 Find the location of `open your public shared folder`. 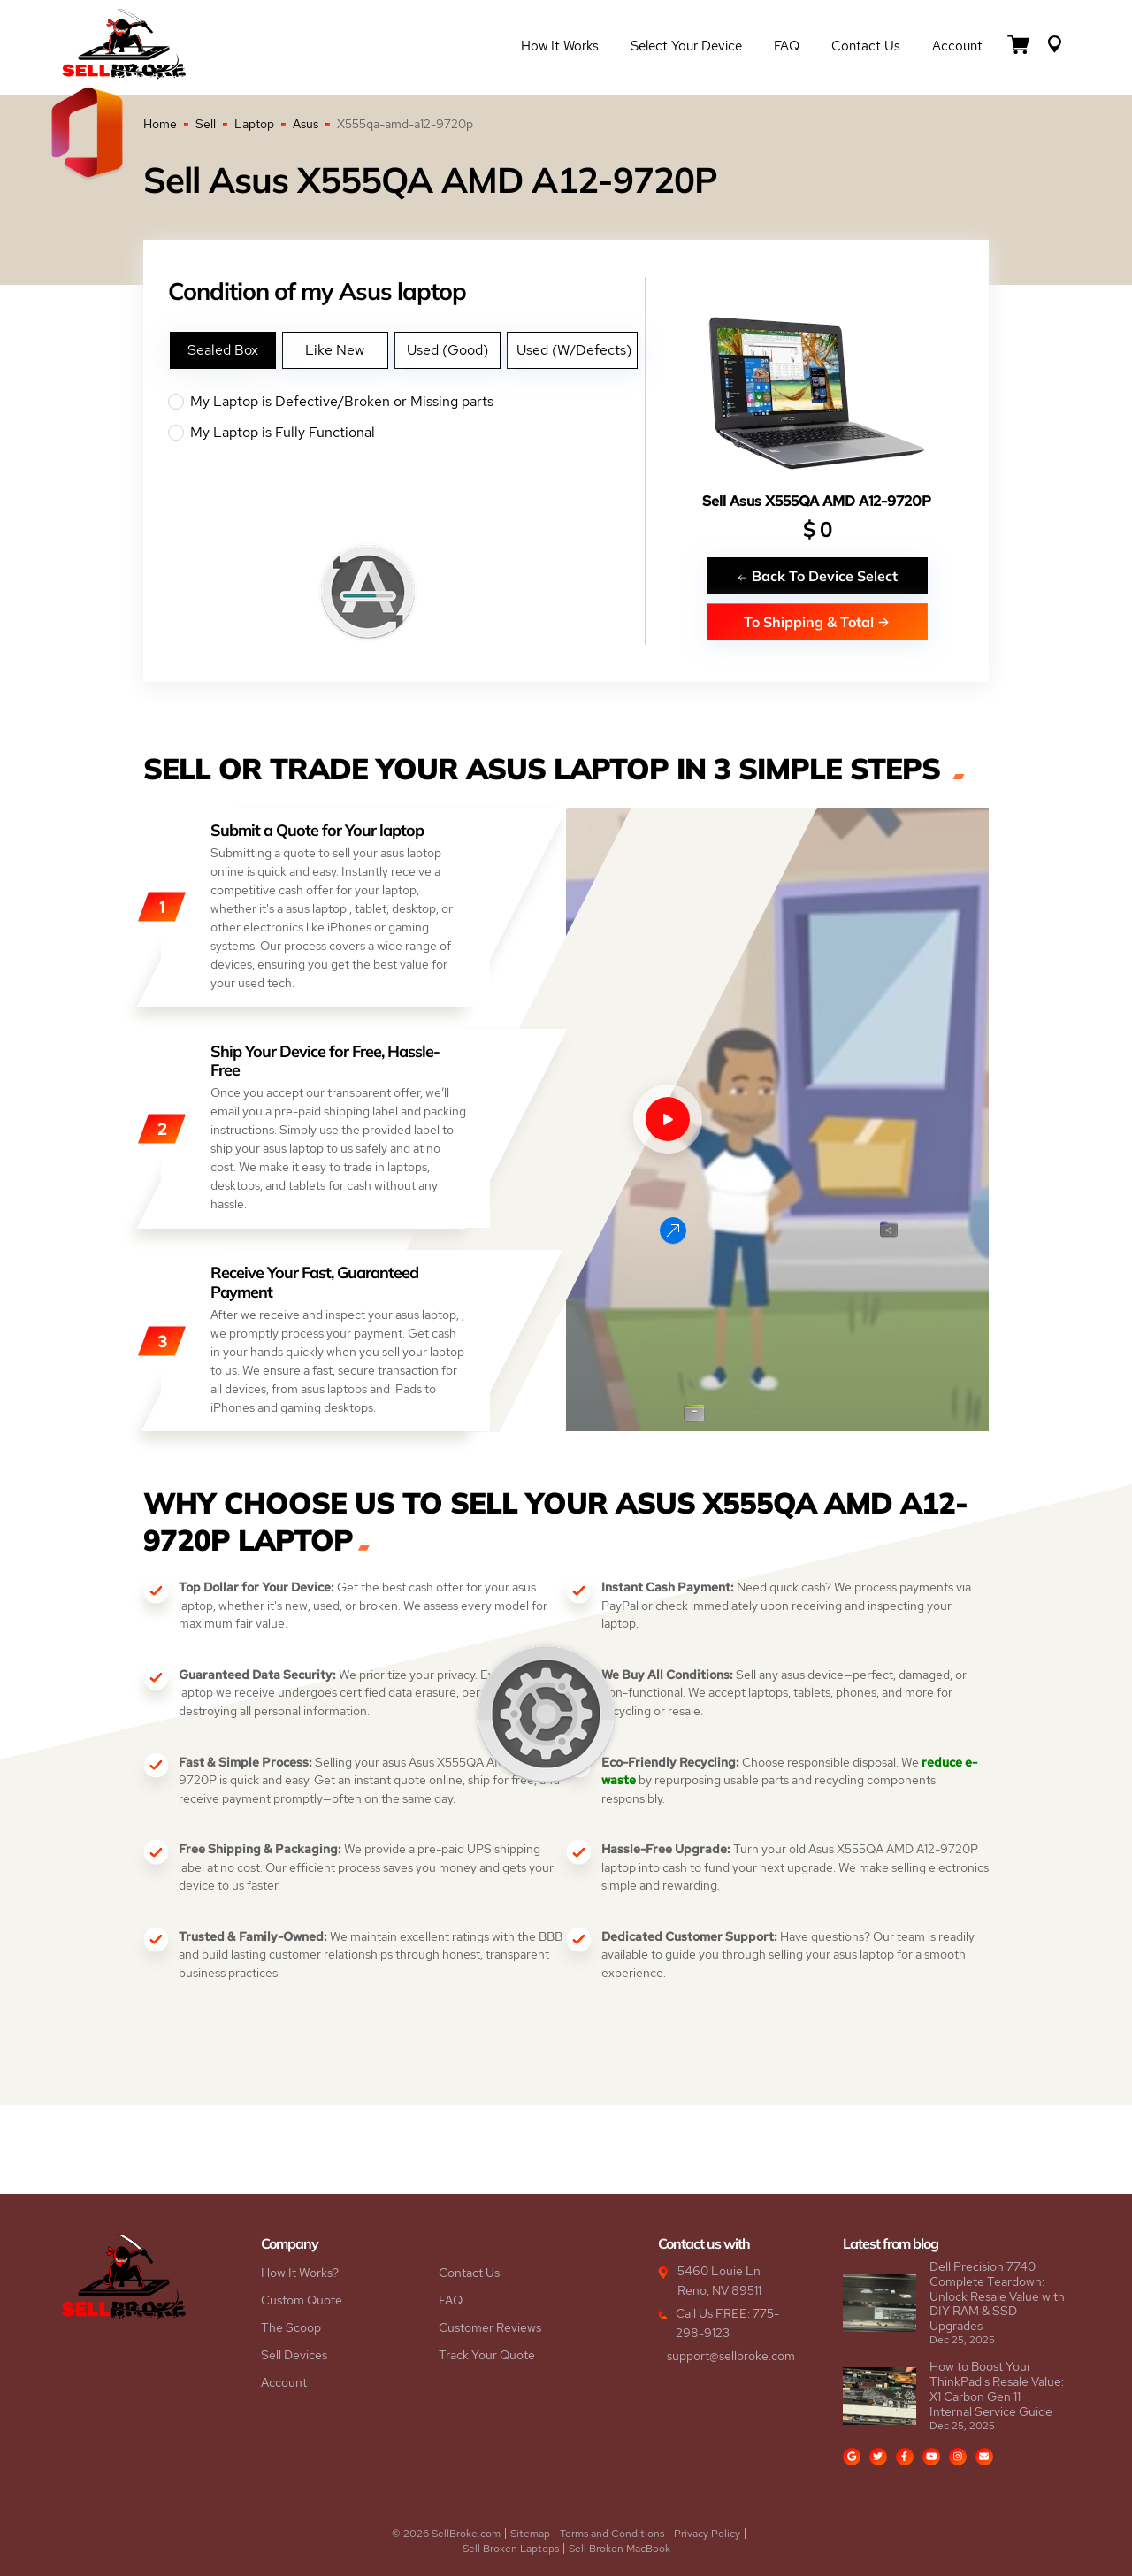

open your public shared folder is located at coordinates (889, 1229).